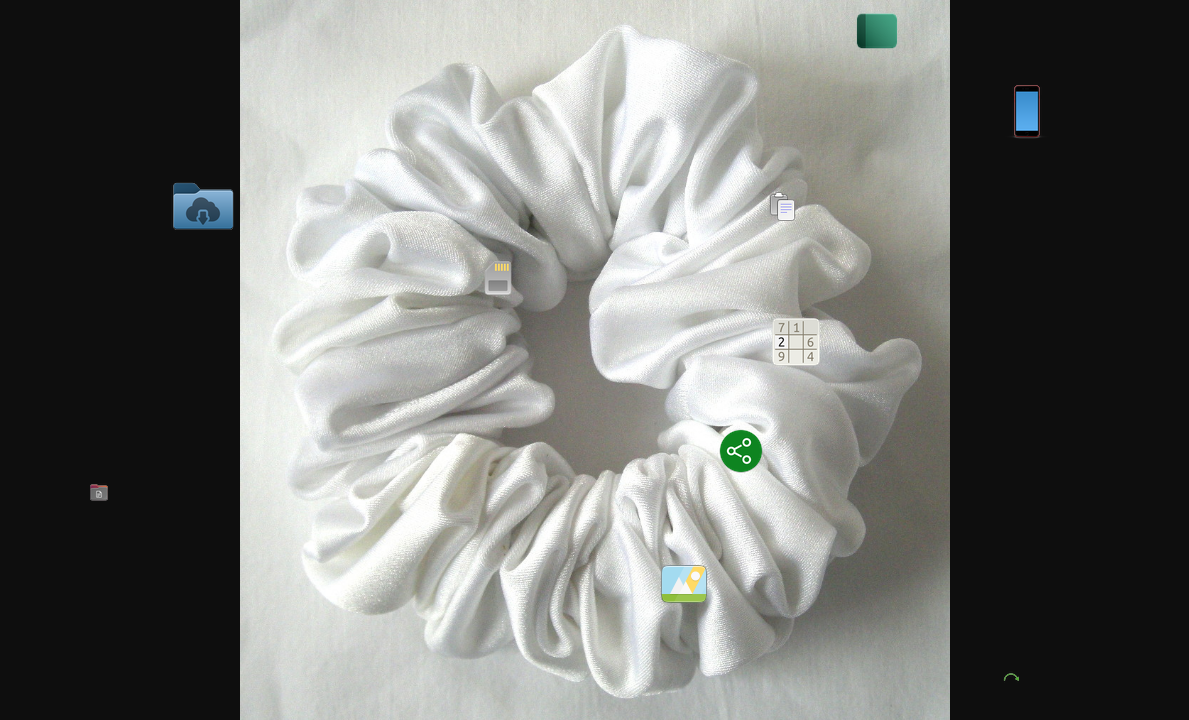 The image size is (1189, 720). I want to click on launch the sudoku puzzle game, so click(796, 342).